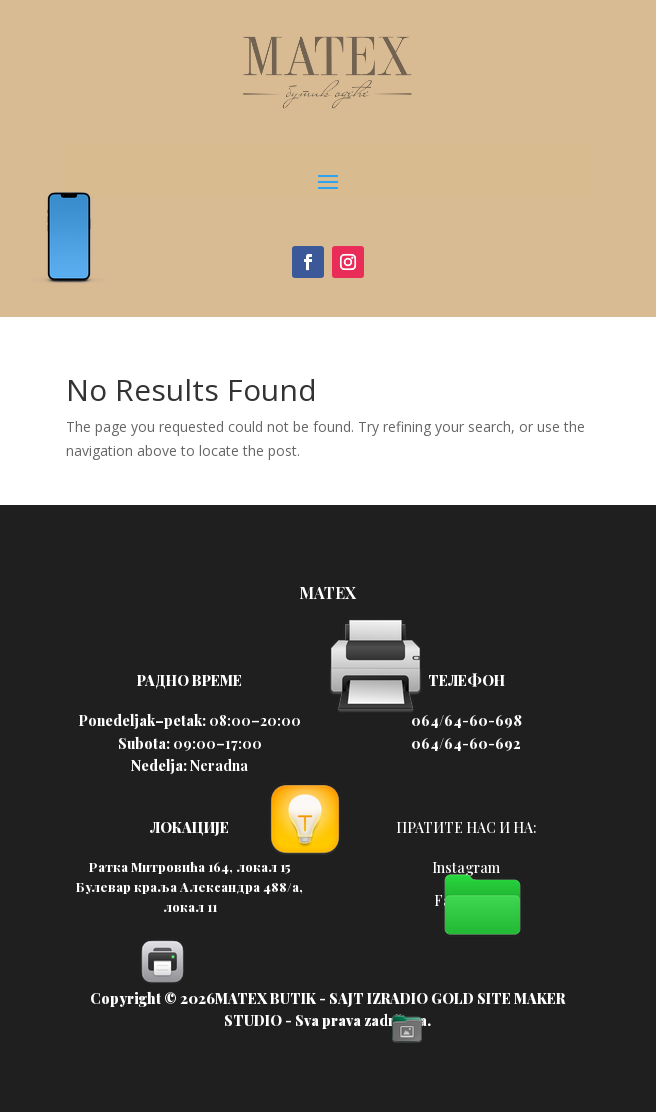  What do you see at coordinates (407, 1028) in the screenshot?
I see `open pictures folder` at bounding box center [407, 1028].